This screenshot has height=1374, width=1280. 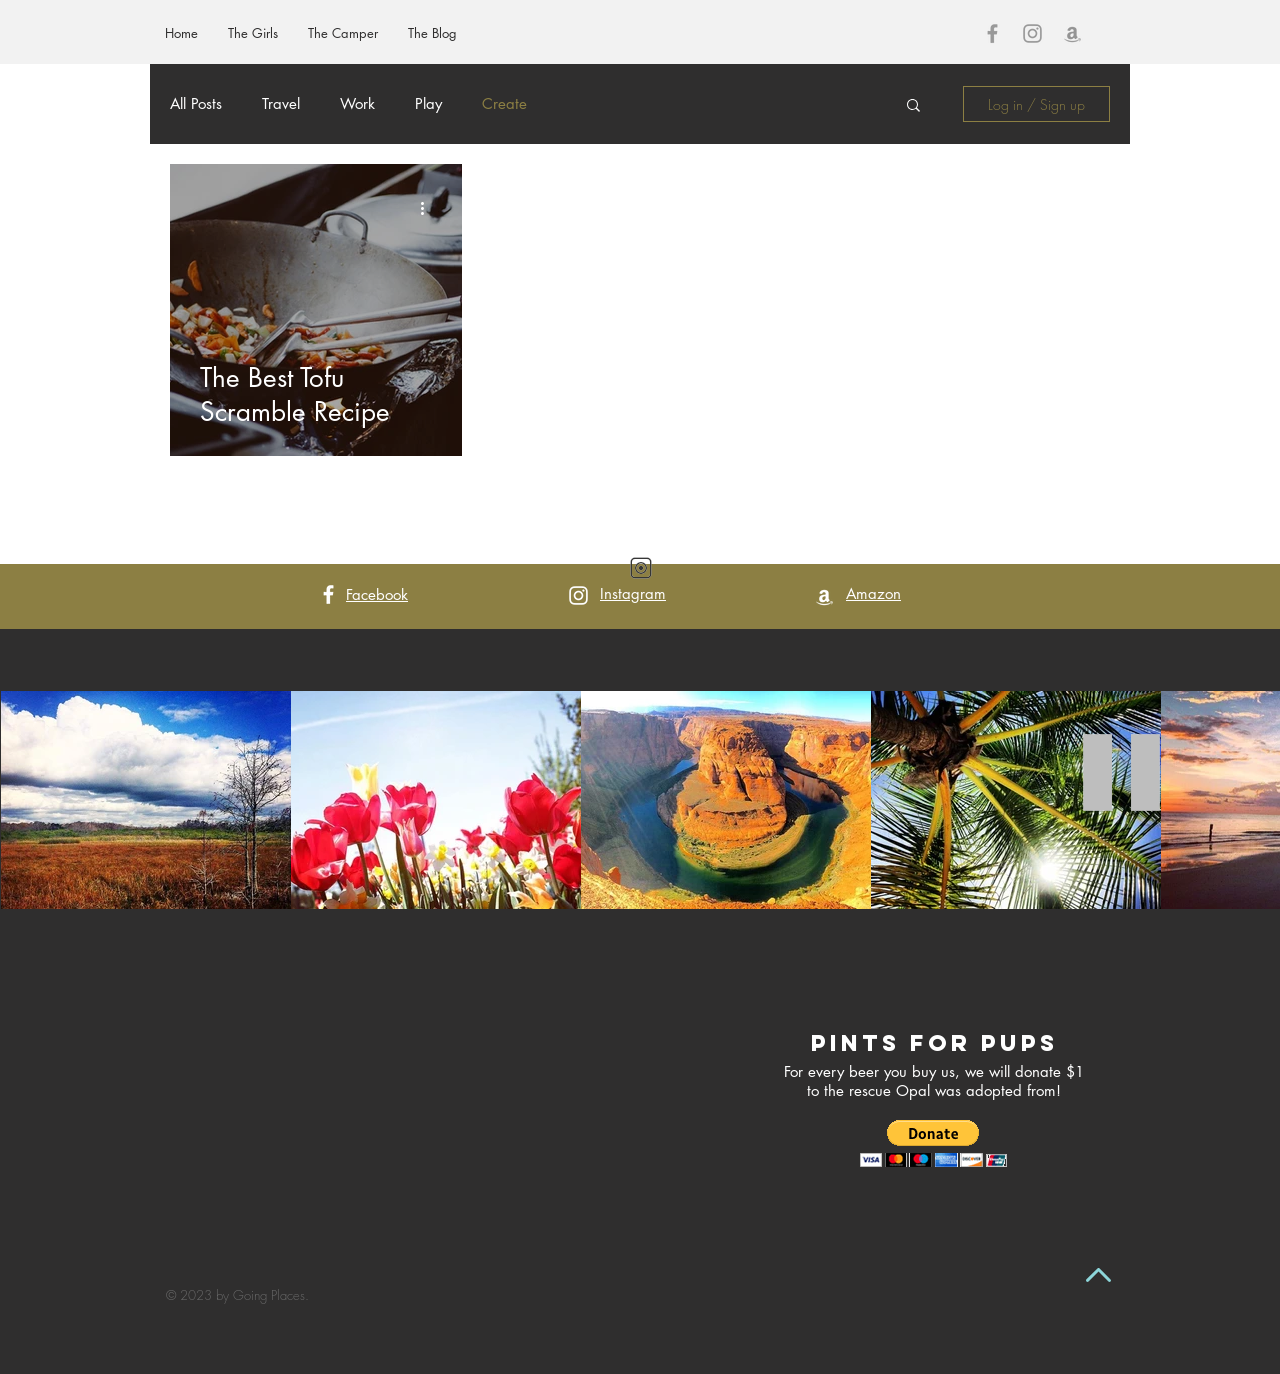 What do you see at coordinates (1121, 772) in the screenshot?
I see `pause media playback` at bounding box center [1121, 772].